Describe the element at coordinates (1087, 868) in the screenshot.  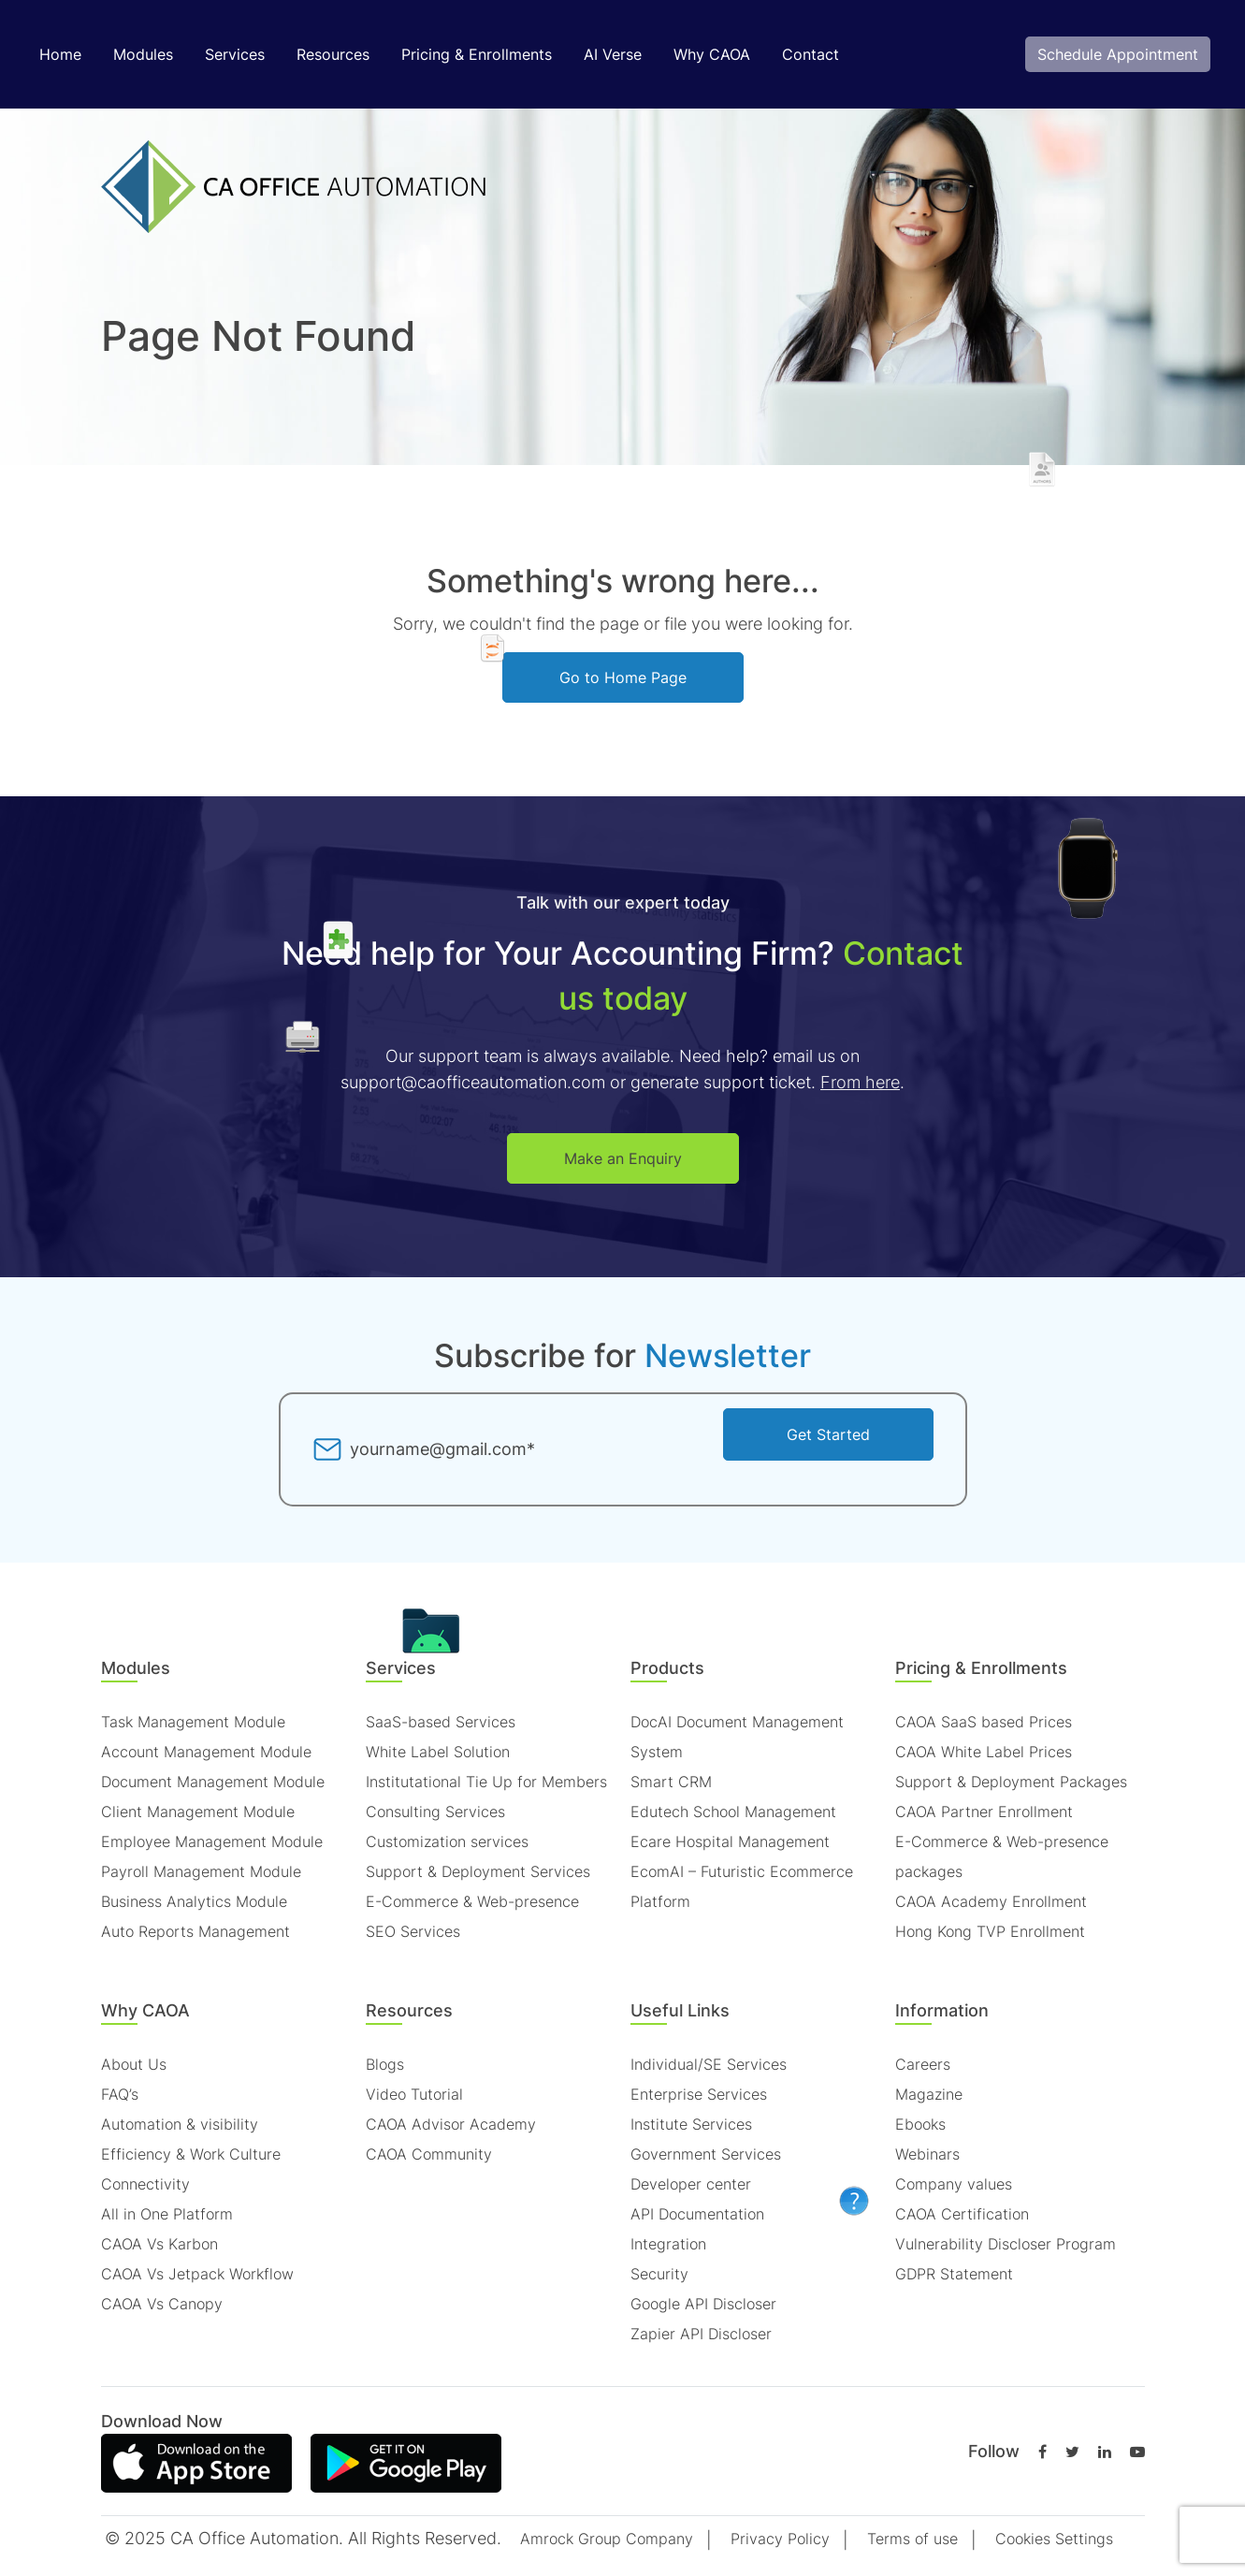
I see `apple watch series 9 device icon` at that location.